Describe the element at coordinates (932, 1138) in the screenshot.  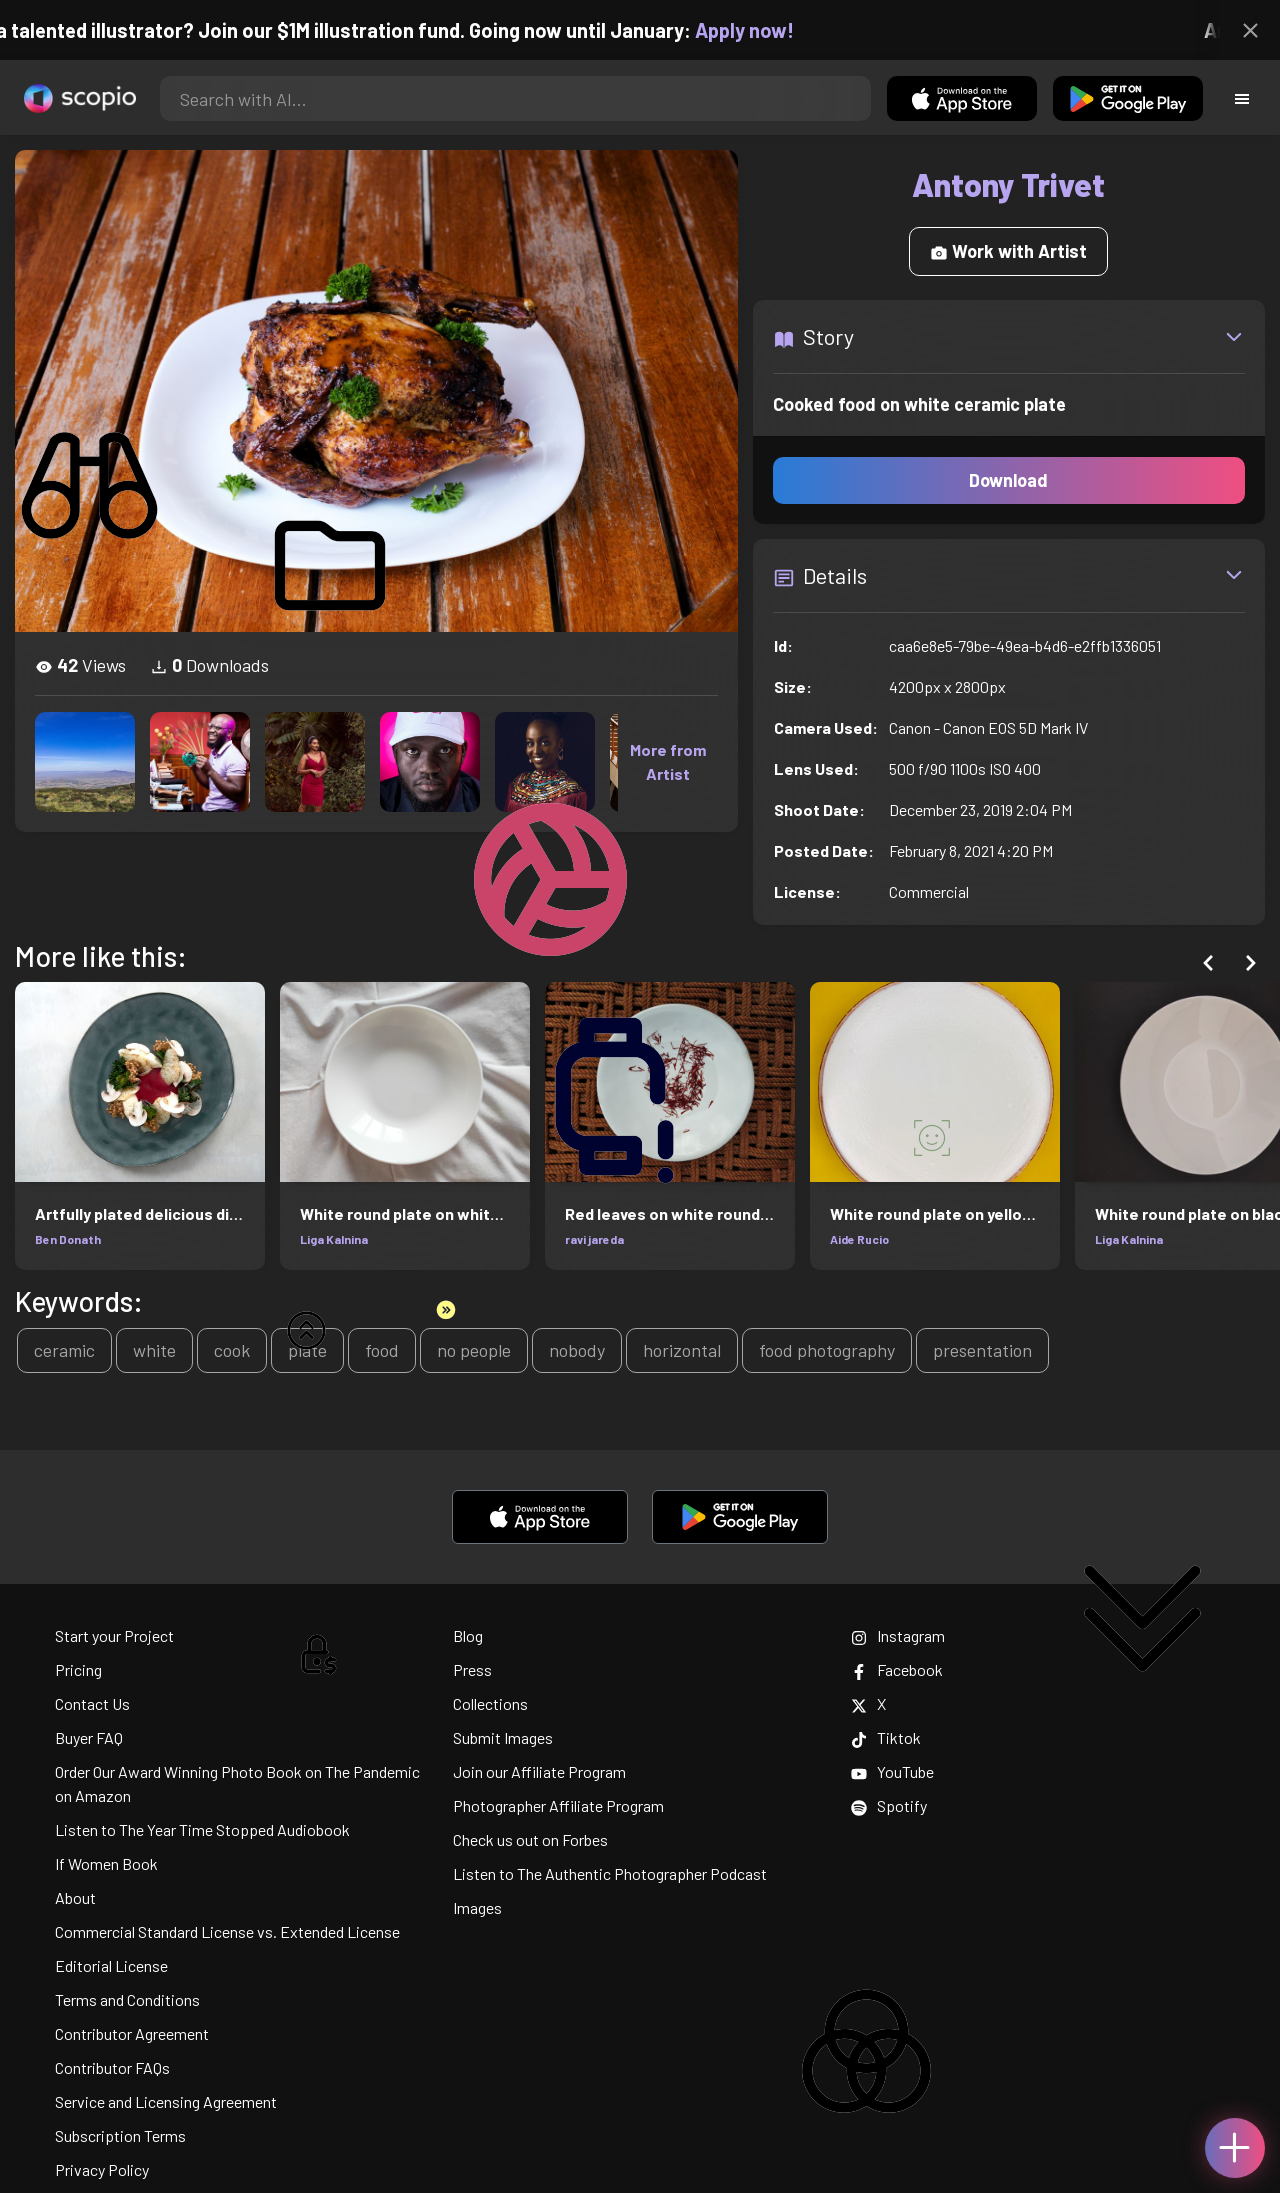
I see `scan face to unlock or authenticate` at that location.